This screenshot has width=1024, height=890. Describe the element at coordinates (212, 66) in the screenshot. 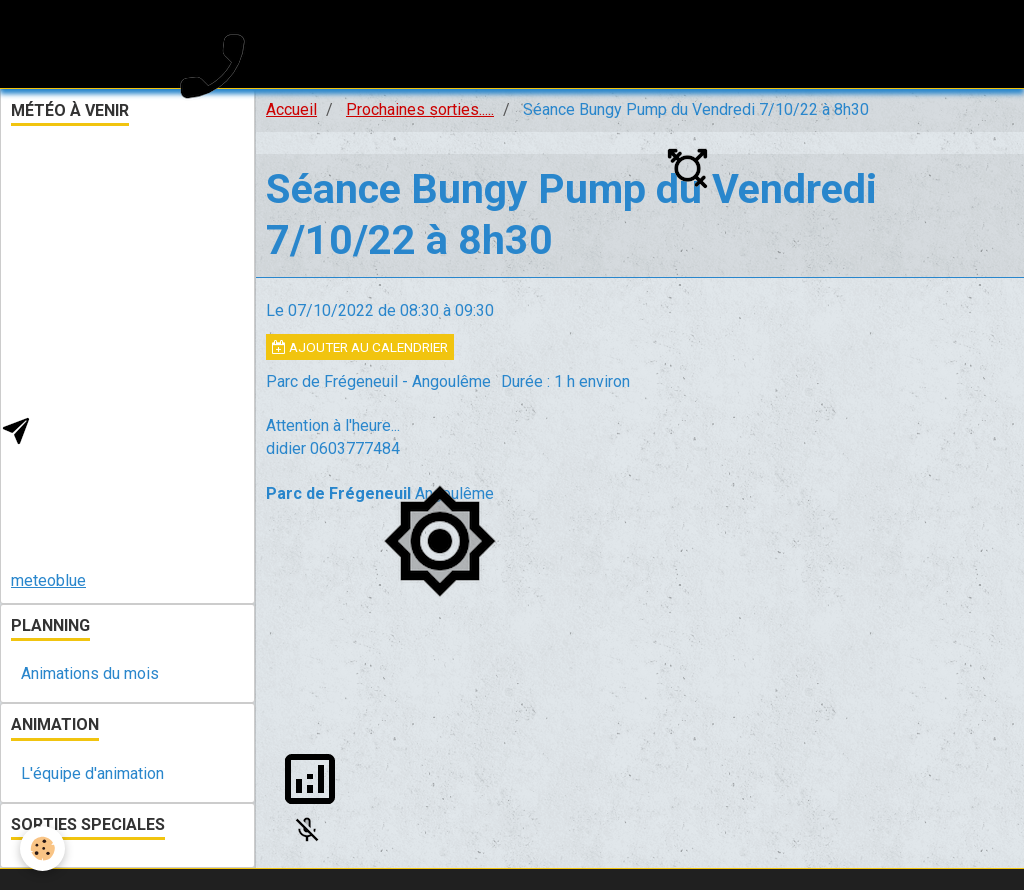

I see `make a phone call` at that location.